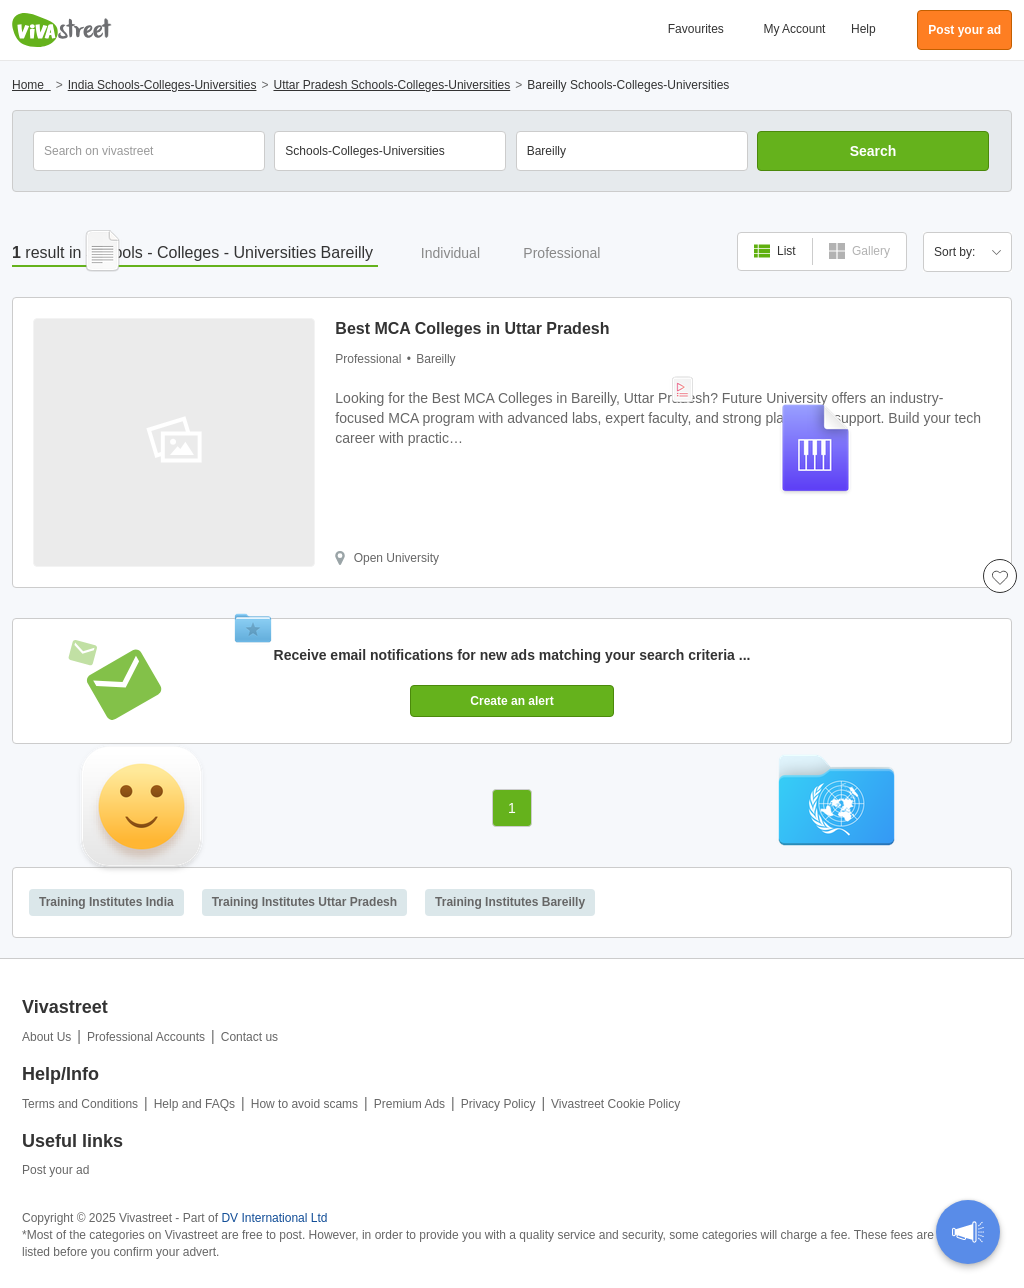 The image size is (1024, 1288). Describe the element at coordinates (253, 628) in the screenshot. I see `open your bookmarked files folder` at that location.